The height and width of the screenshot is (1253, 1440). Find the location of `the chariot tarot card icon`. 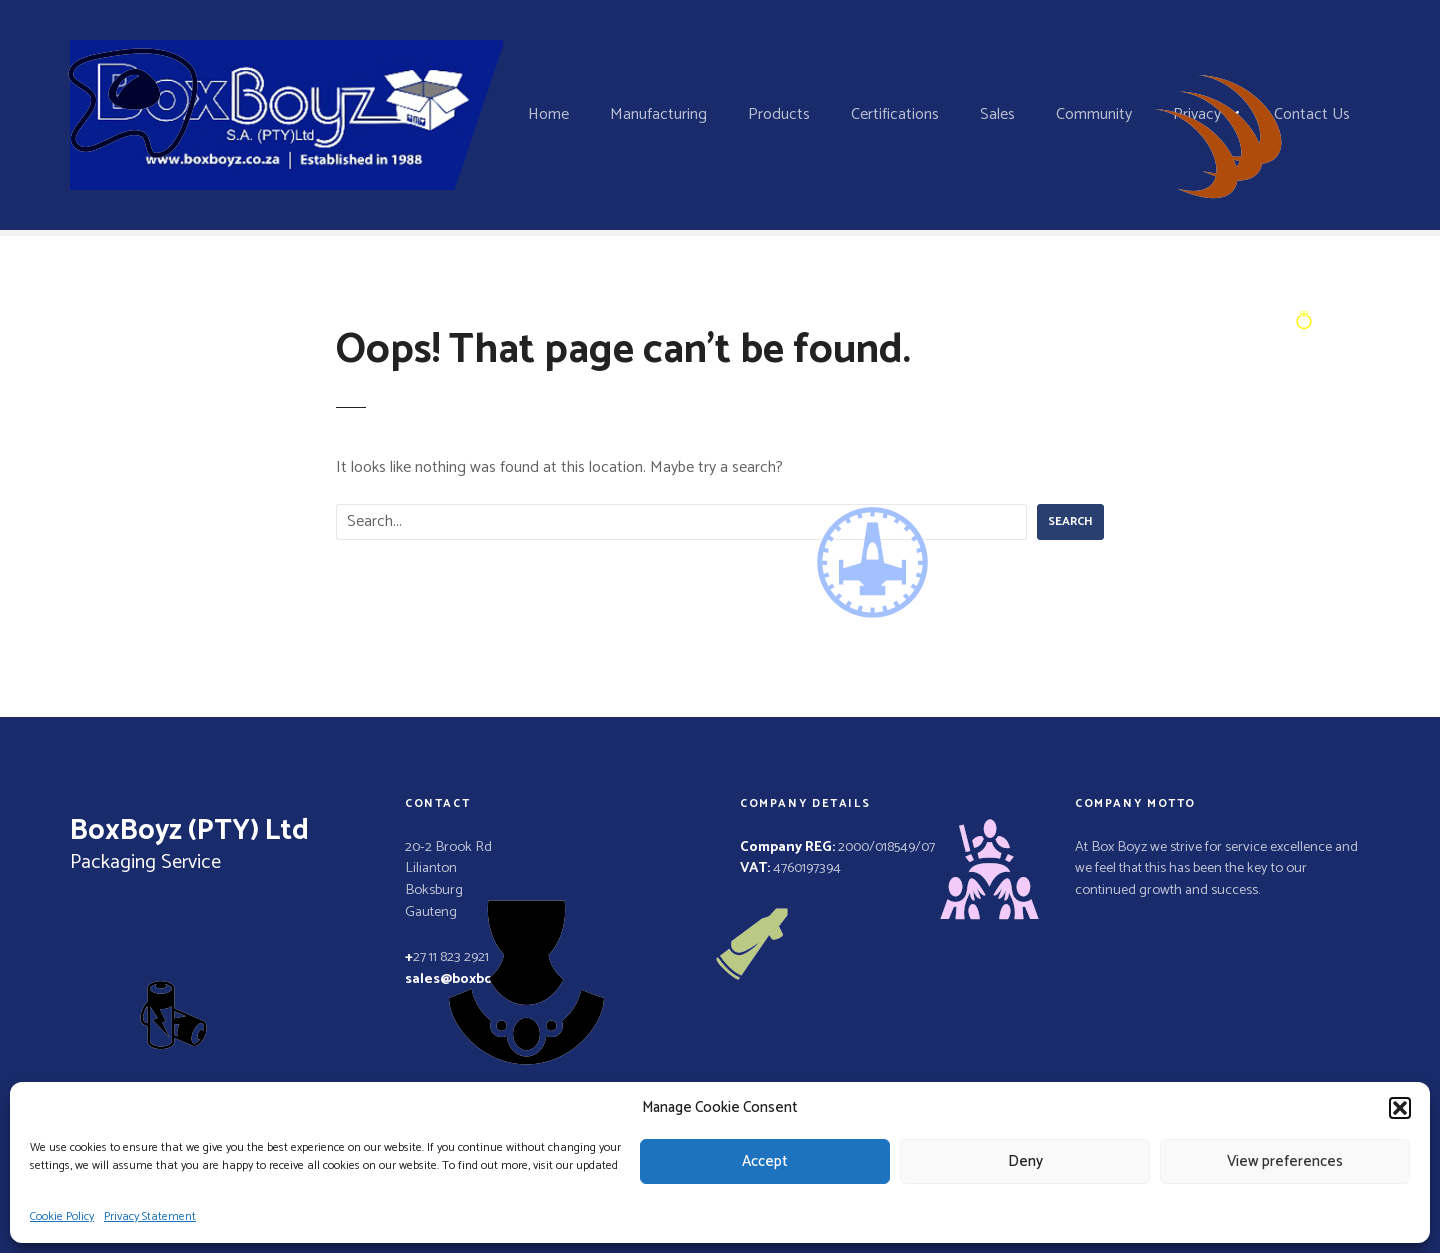

the chariot tarot card icon is located at coordinates (989, 868).